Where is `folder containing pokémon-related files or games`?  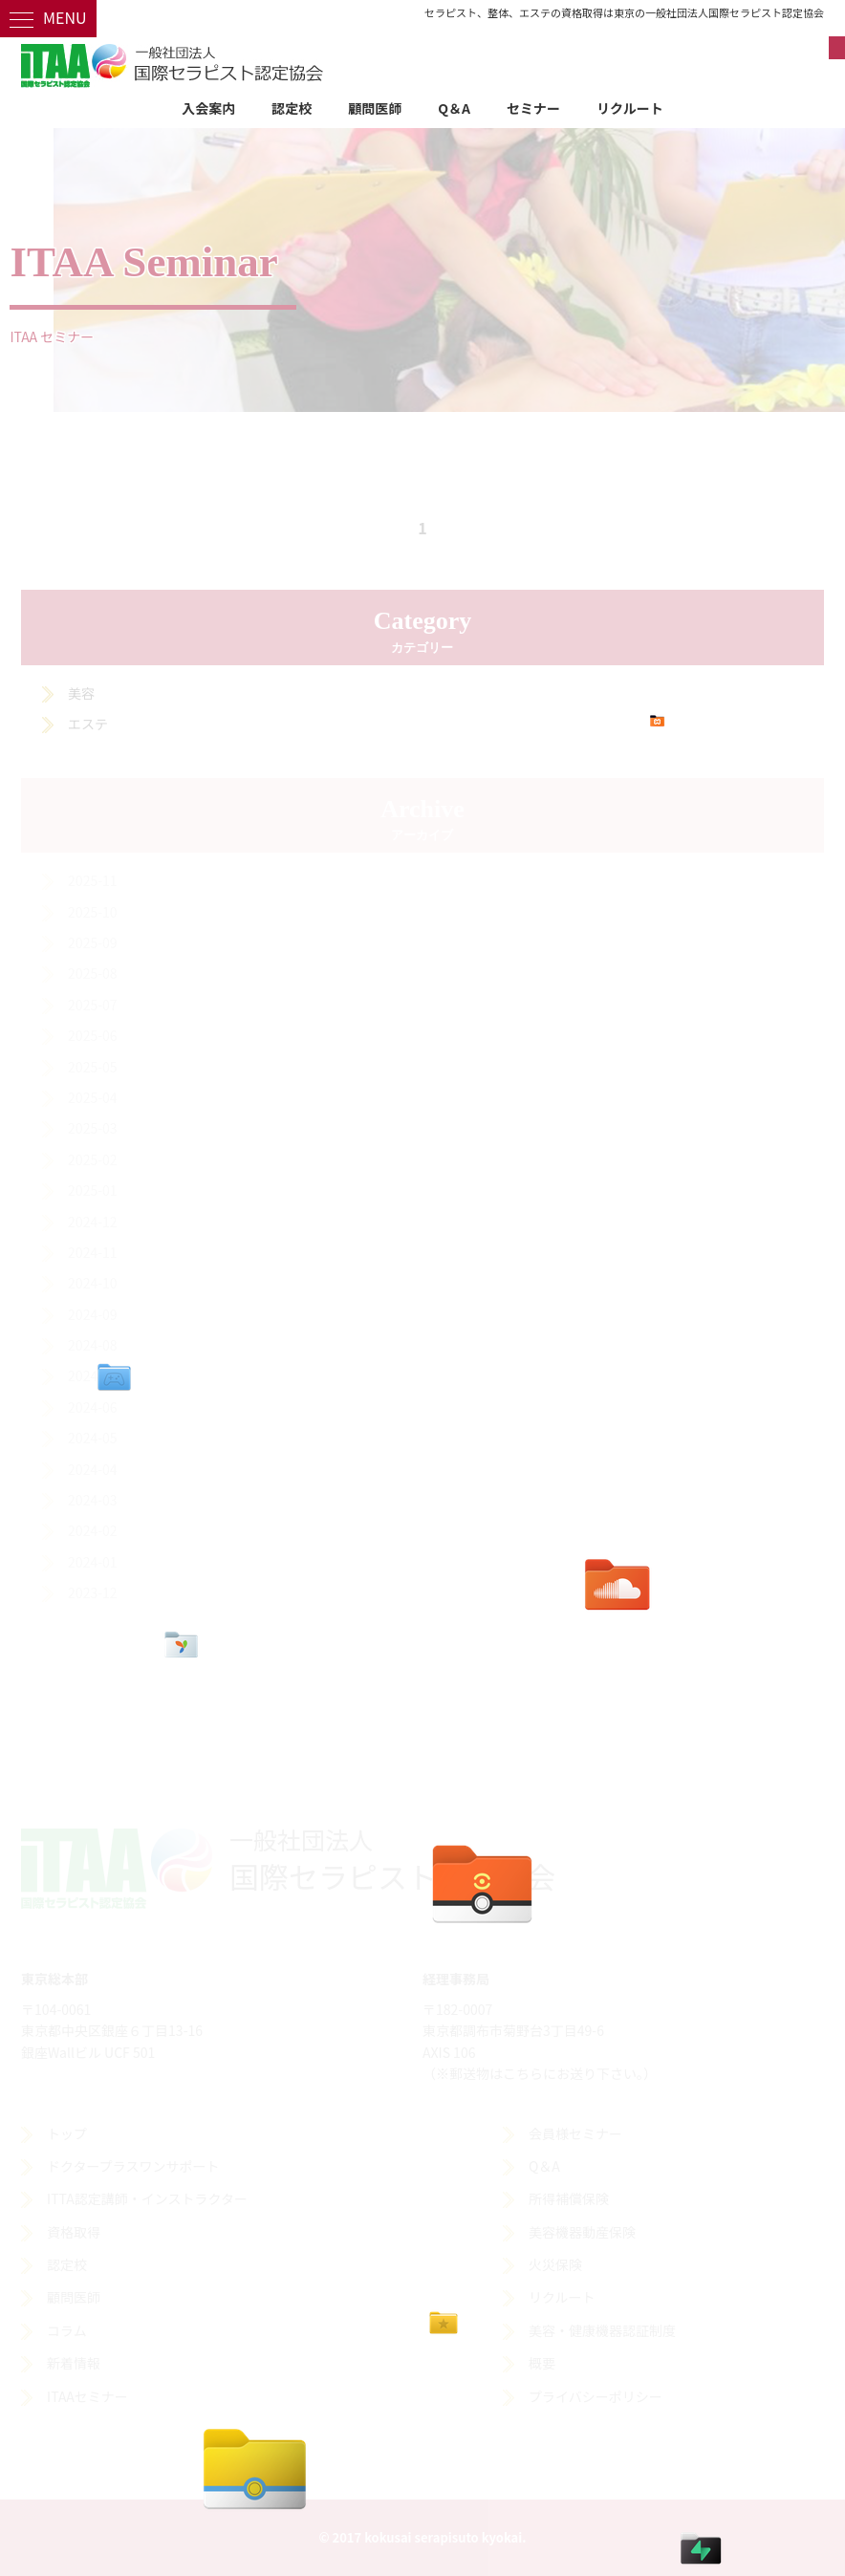
folder containing pokémon-related files or games is located at coordinates (482, 1887).